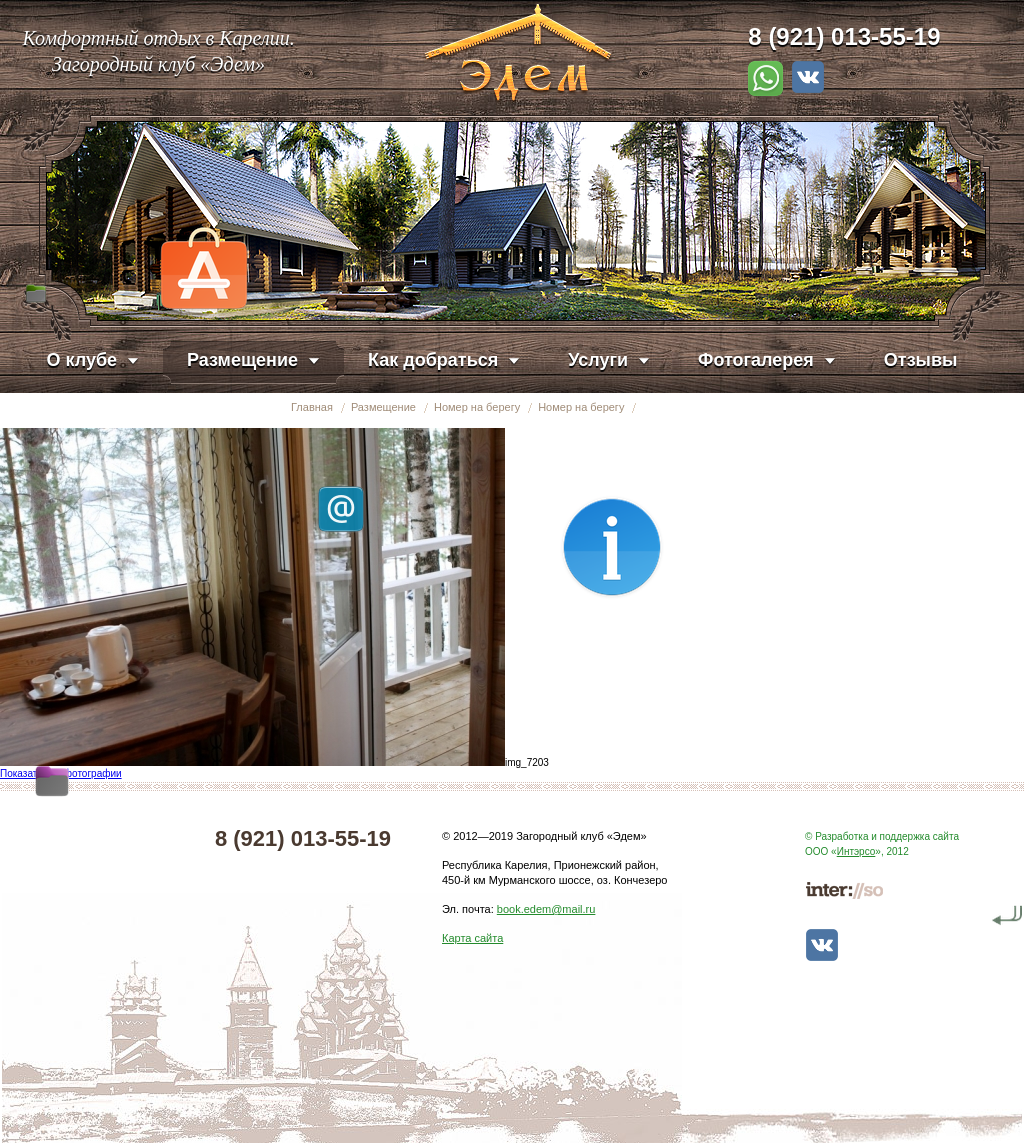 The width and height of the screenshot is (1024, 1143). What do you see at coordinates (1006, 913) in the screenshot?
I see `reply to all recipients of an email` at bounding box center [1006, 913].